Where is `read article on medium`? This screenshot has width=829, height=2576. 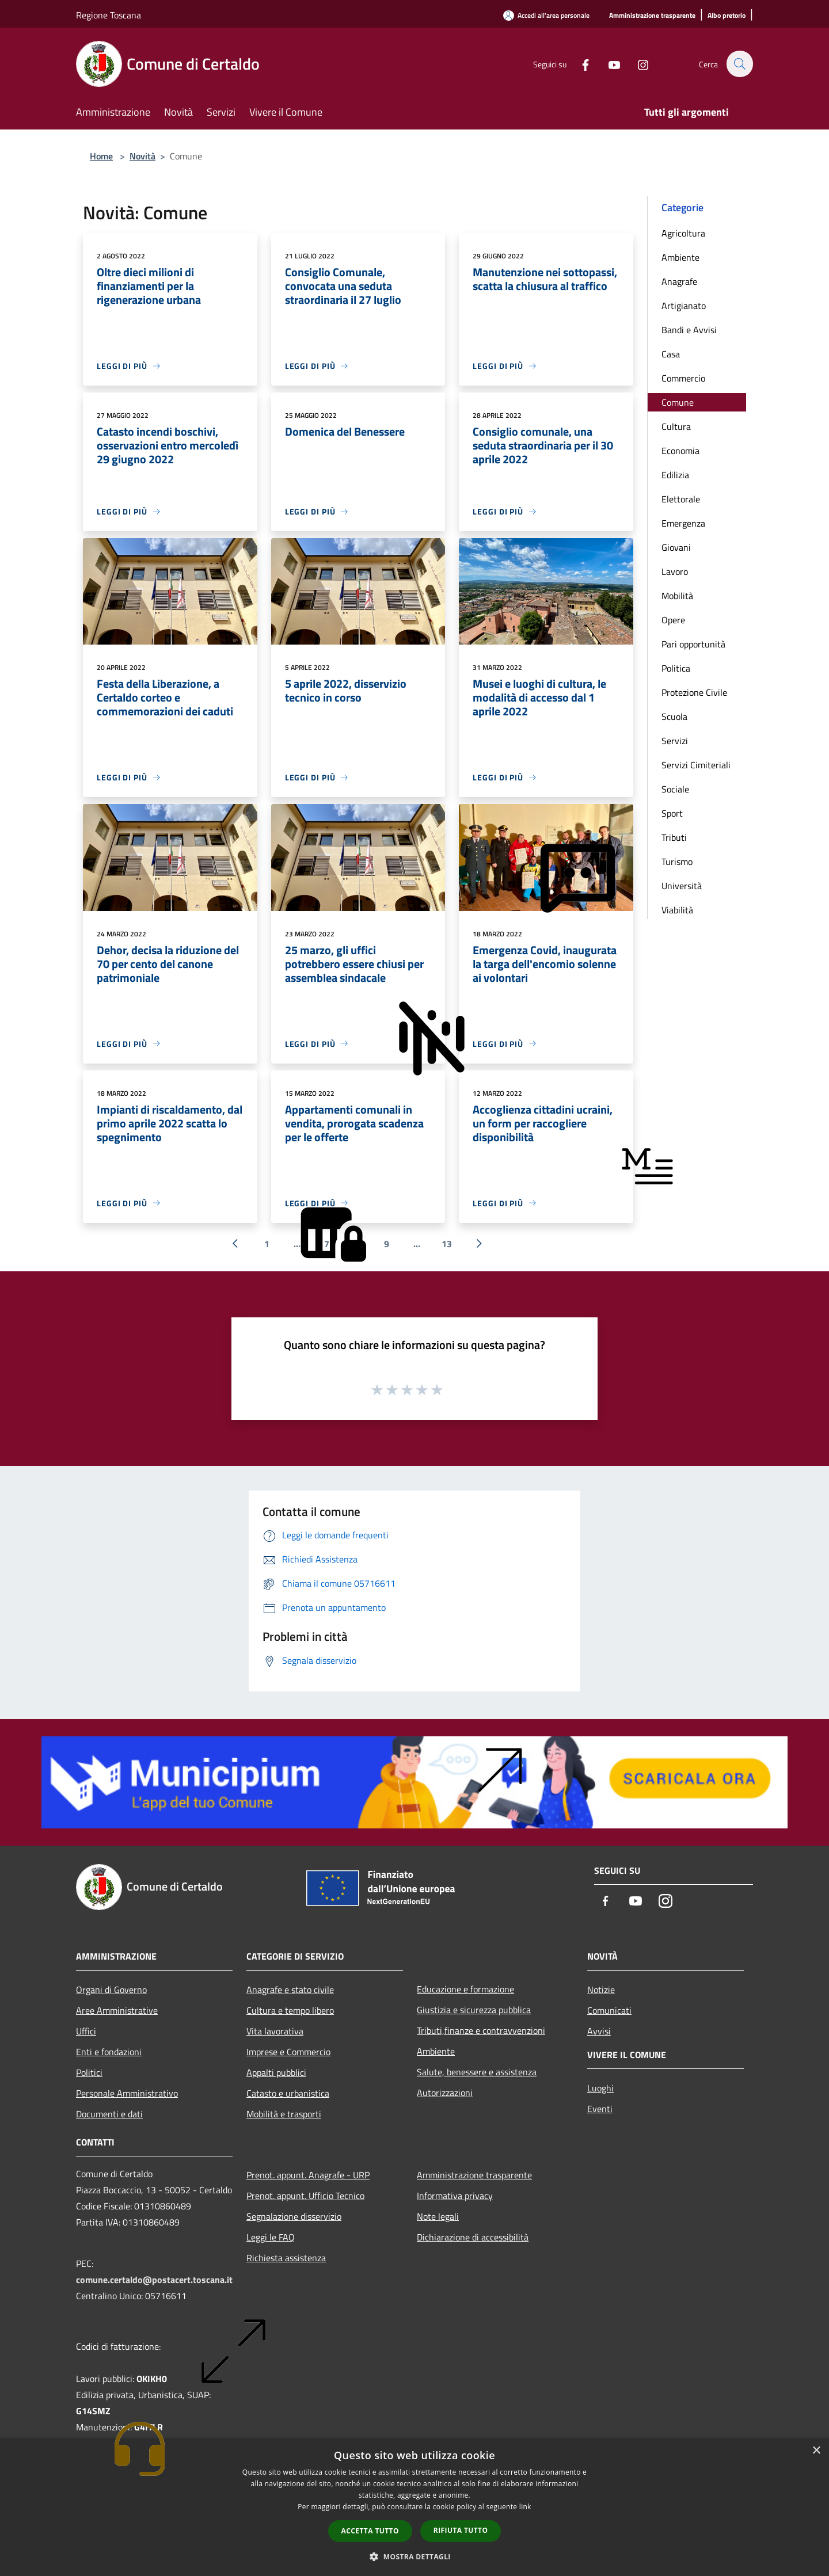 read article on medium is located at coordinates (647, 1166).